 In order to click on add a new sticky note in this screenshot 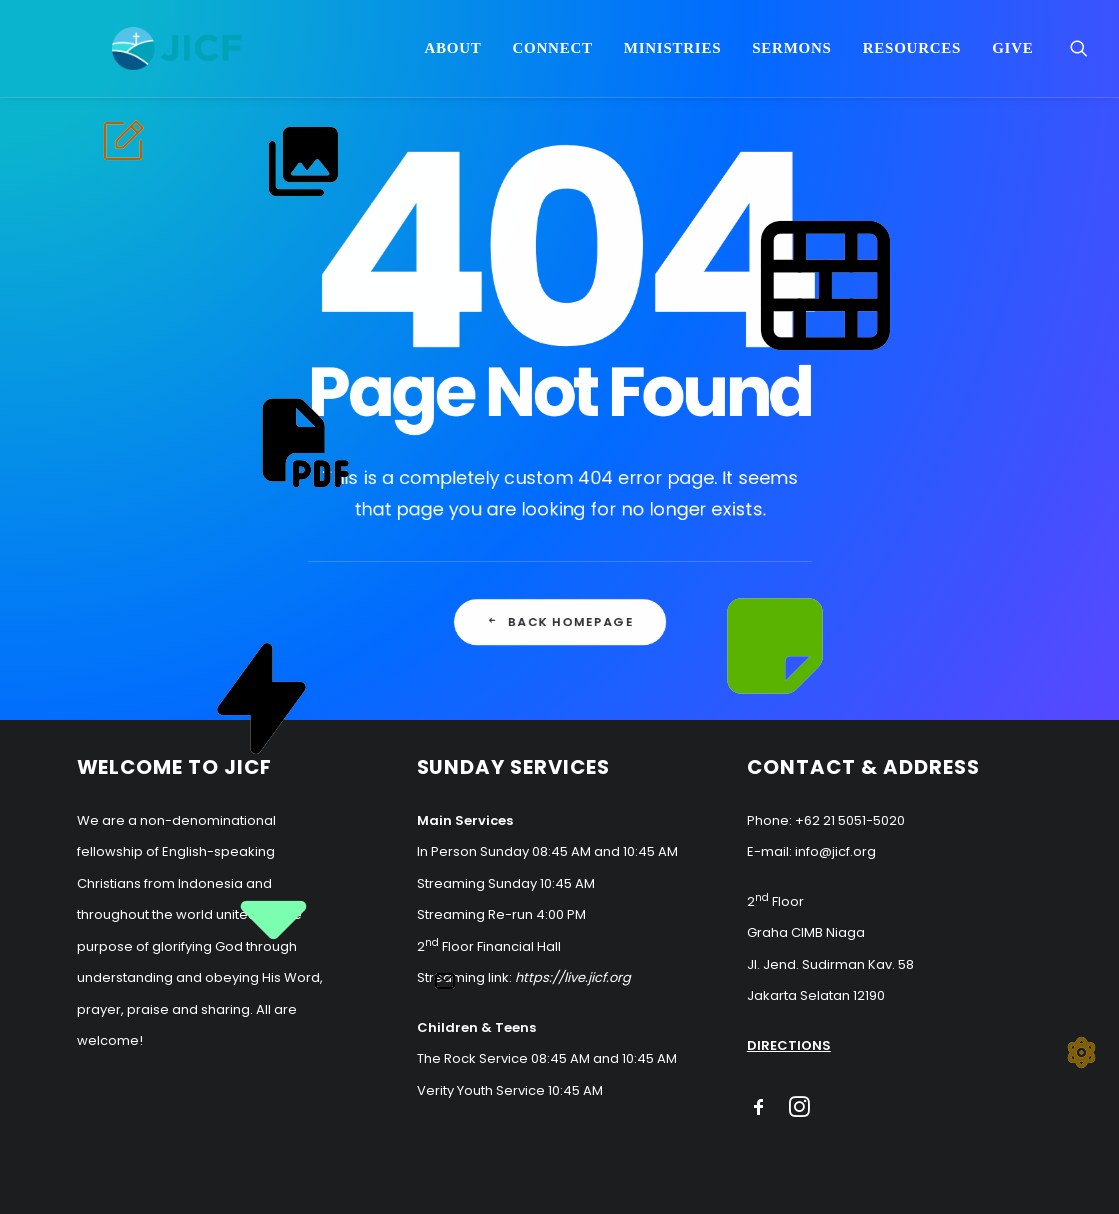, I will do `click(775, 646)`.